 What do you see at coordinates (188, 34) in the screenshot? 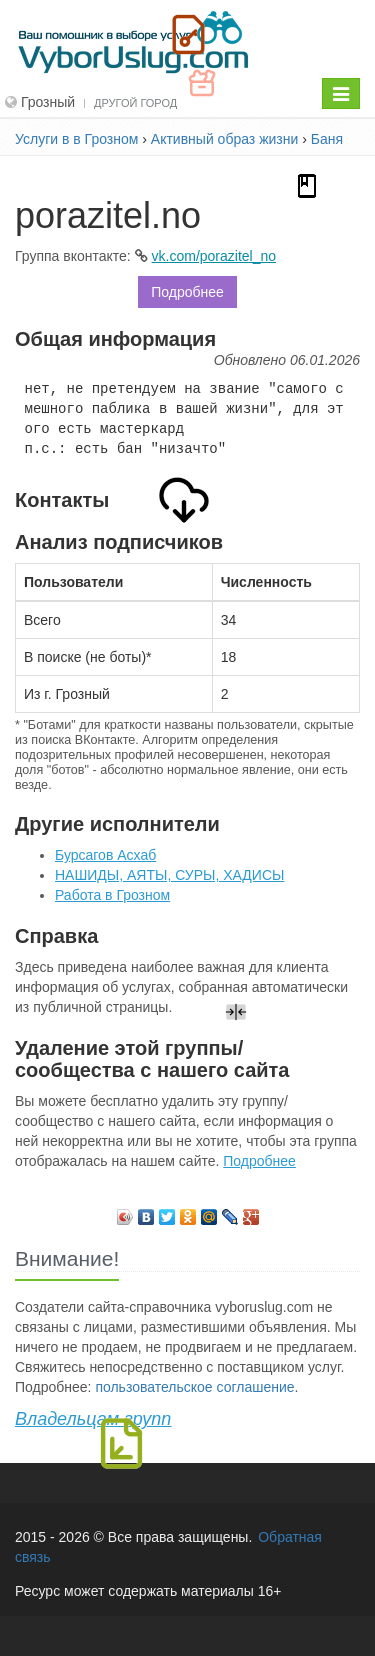
I see `access an encrypted or password-protected file` at bounding box center [188, 34].